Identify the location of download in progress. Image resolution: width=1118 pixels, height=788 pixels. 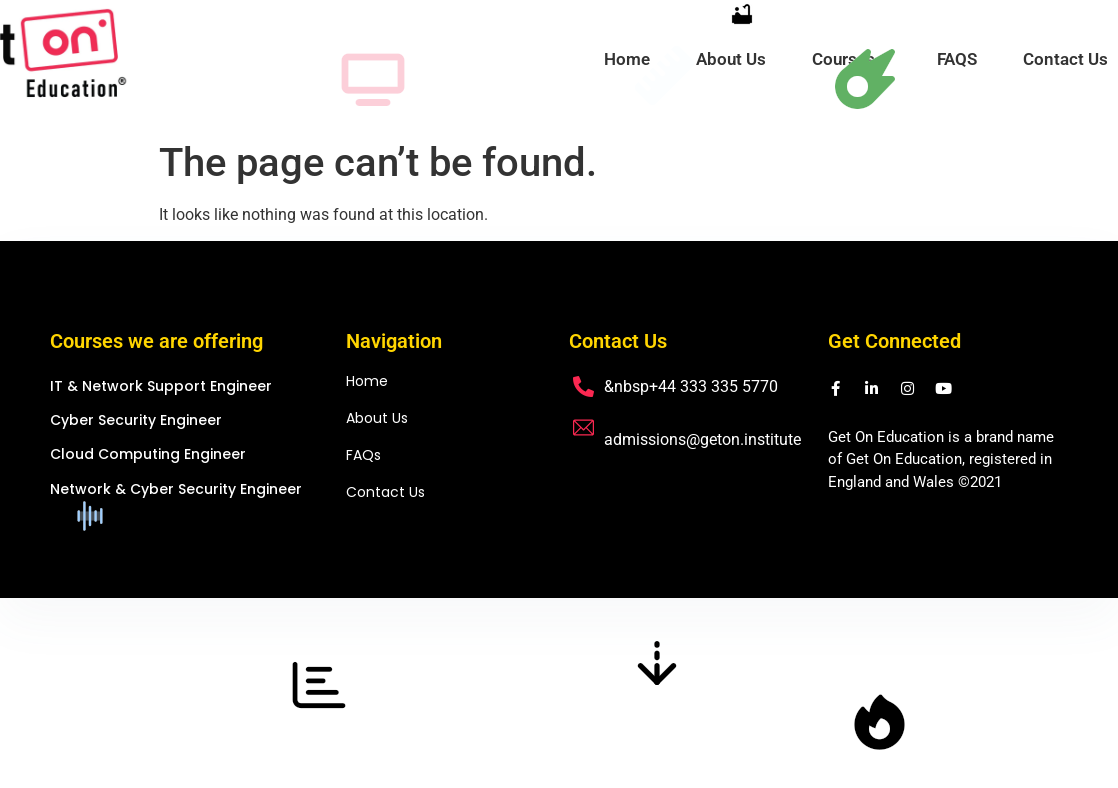
(657, 663).